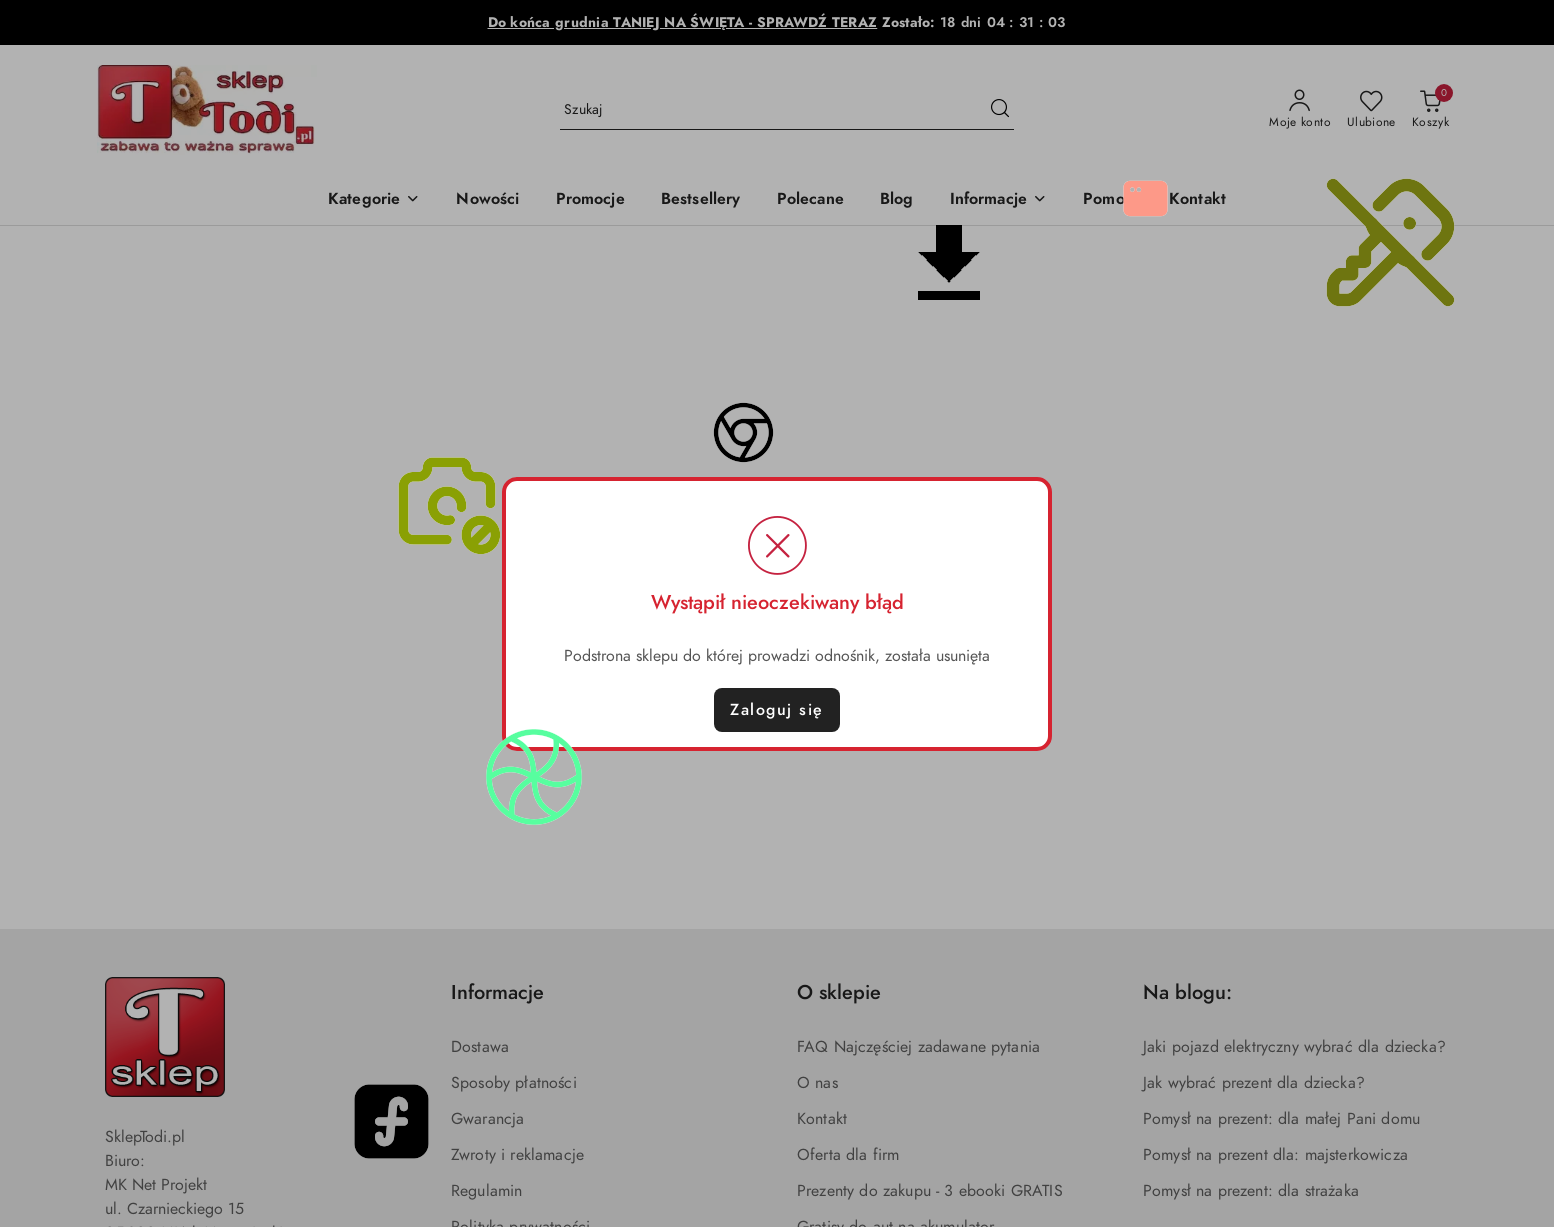  Describe the element at coordinates (949, 265) in the screenshot. I see `download a file or document` at that location.